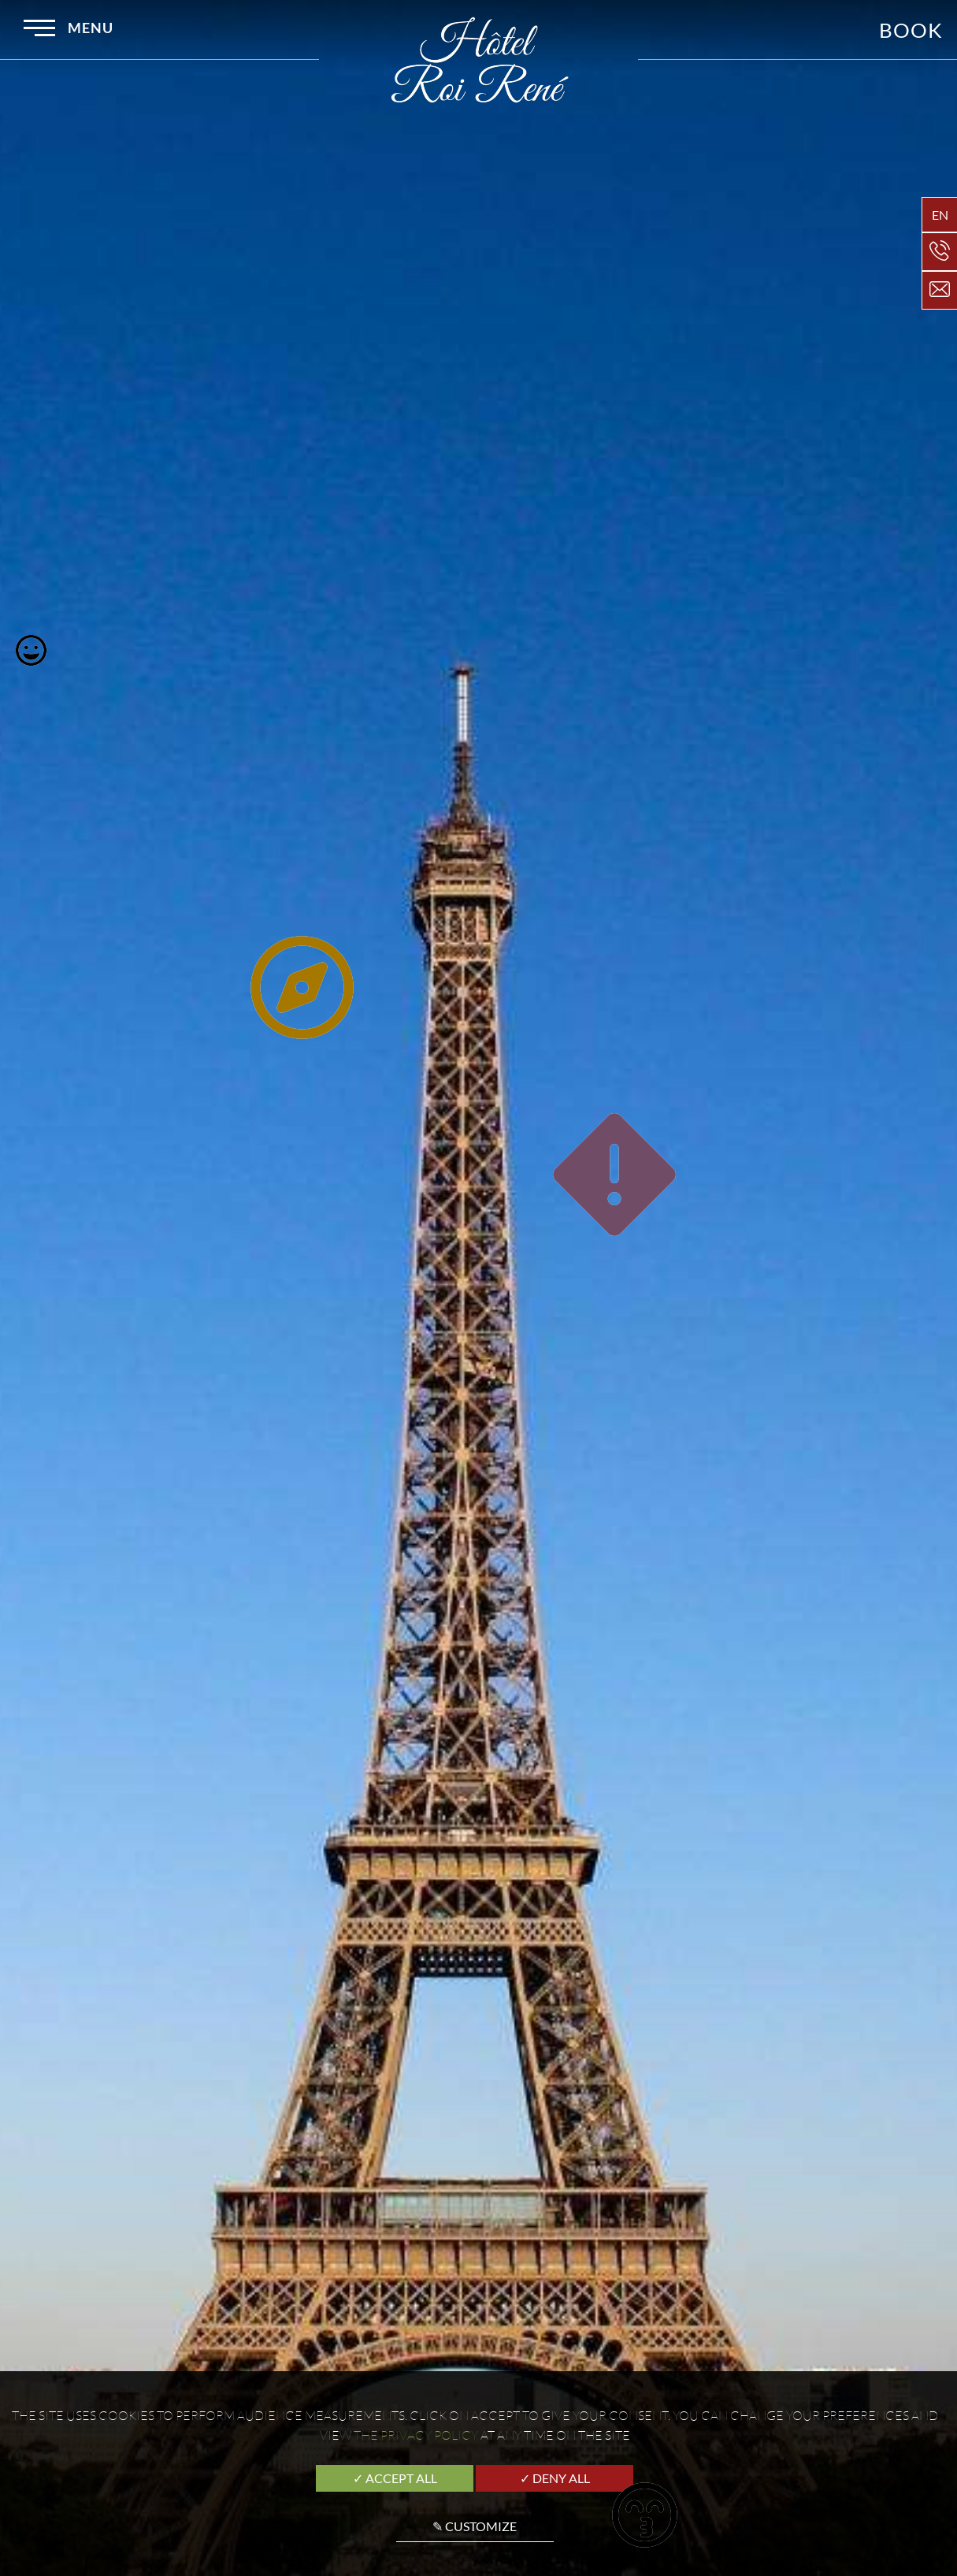 The width and height of the screenshot is (957, 2576). What do you see at coordinates (31, 650) in the screenshot?
I see `add an emoji or reaction to a message` at bounding box center [31, 650].